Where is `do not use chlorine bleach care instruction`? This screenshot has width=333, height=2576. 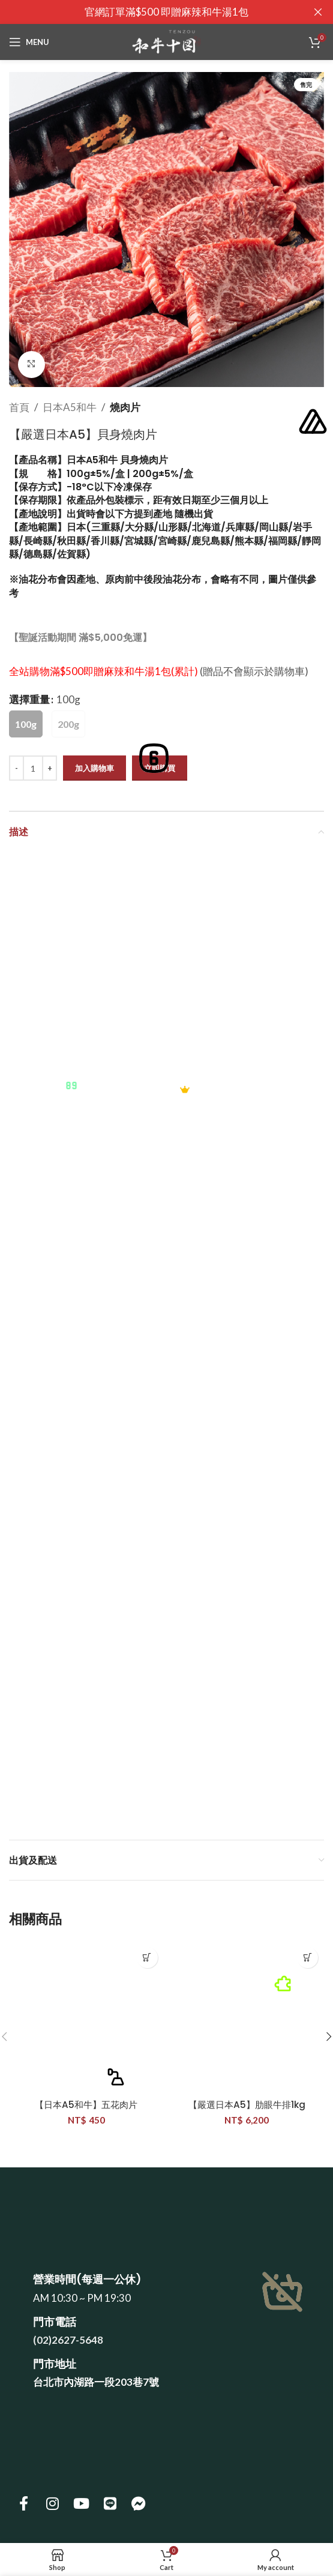 do not use chlorine bleach care instruction is located at coordinates (313, 422).